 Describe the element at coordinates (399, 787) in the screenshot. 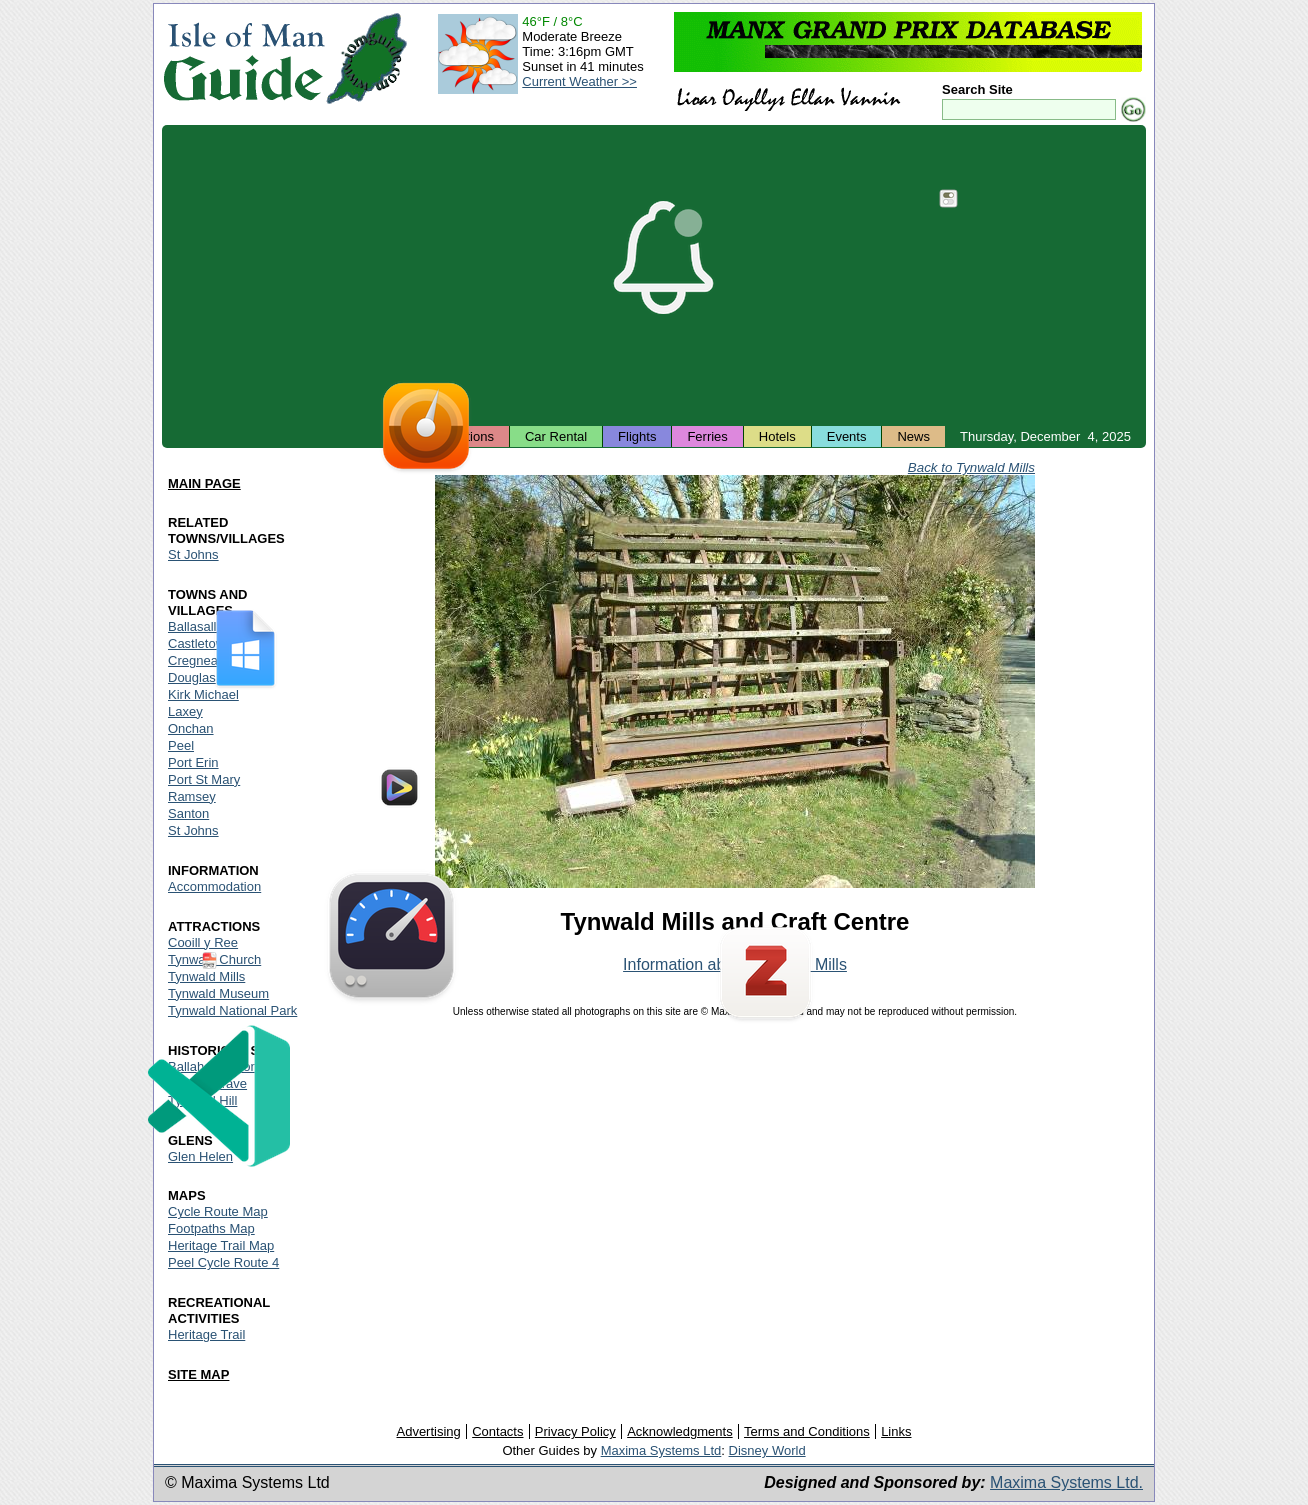

I see `open glide media player app` at that location.